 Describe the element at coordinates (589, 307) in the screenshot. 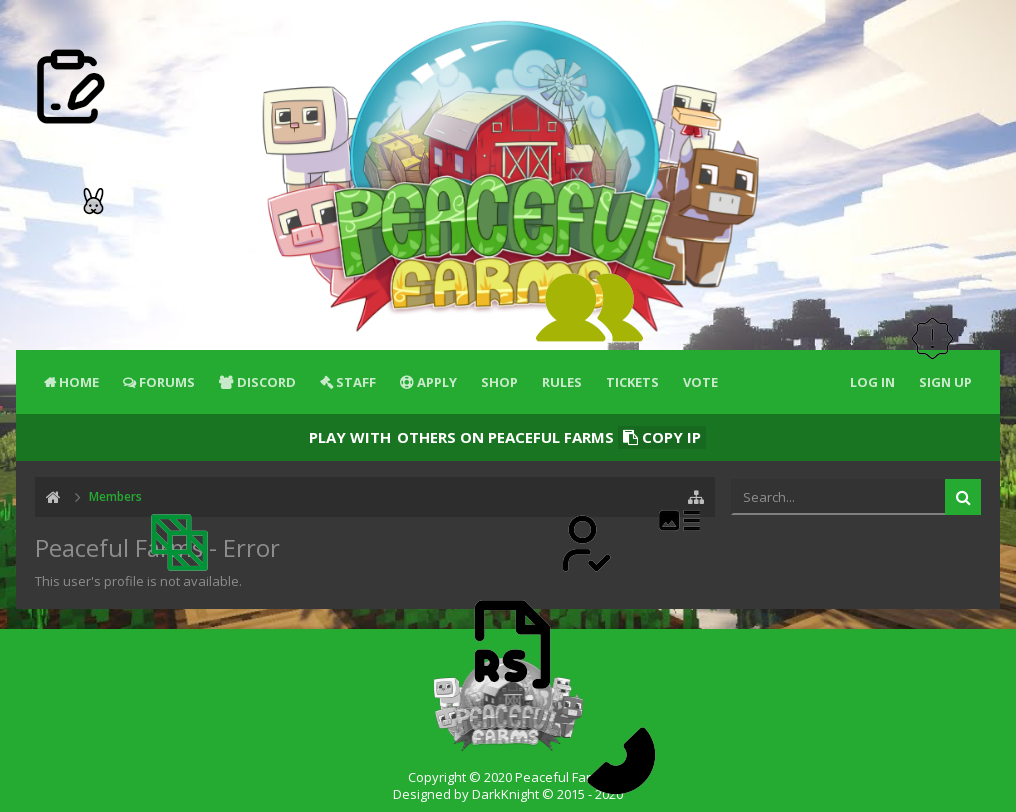

I see `view all users or contacts` at that location.